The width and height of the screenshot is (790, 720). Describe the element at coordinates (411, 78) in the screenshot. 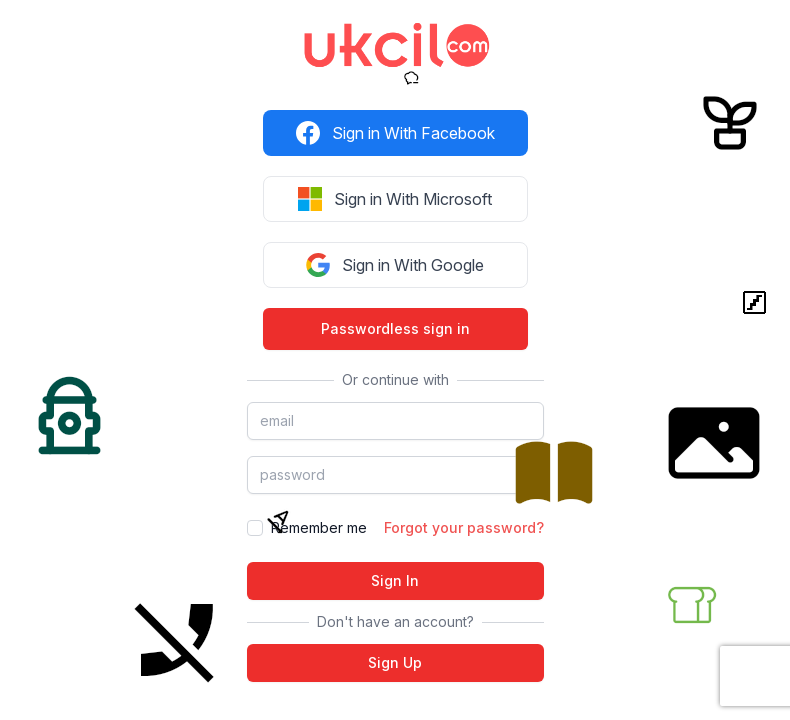

I see `remove a message or conversation` at that location.